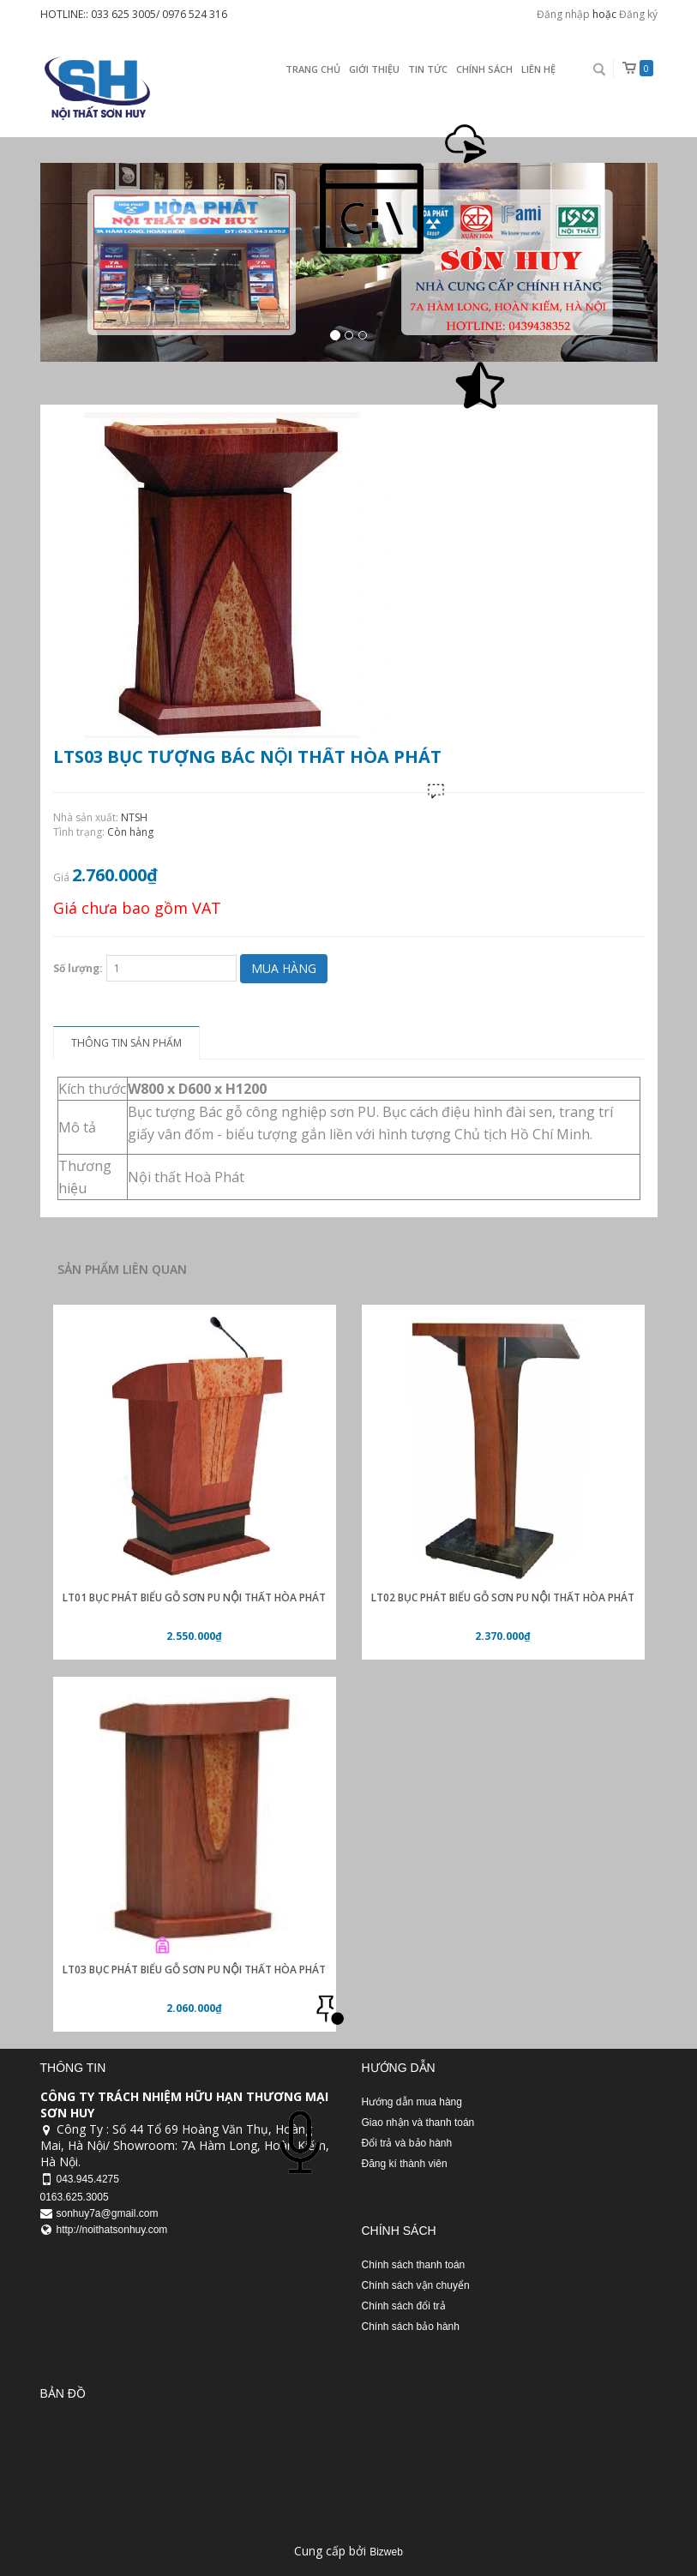 The height and width of the screenshot is (2576, 697). Describe the element at coordinates (327, 2008) in the screenshot. I see `pinned file with unsaved changes` at that location.